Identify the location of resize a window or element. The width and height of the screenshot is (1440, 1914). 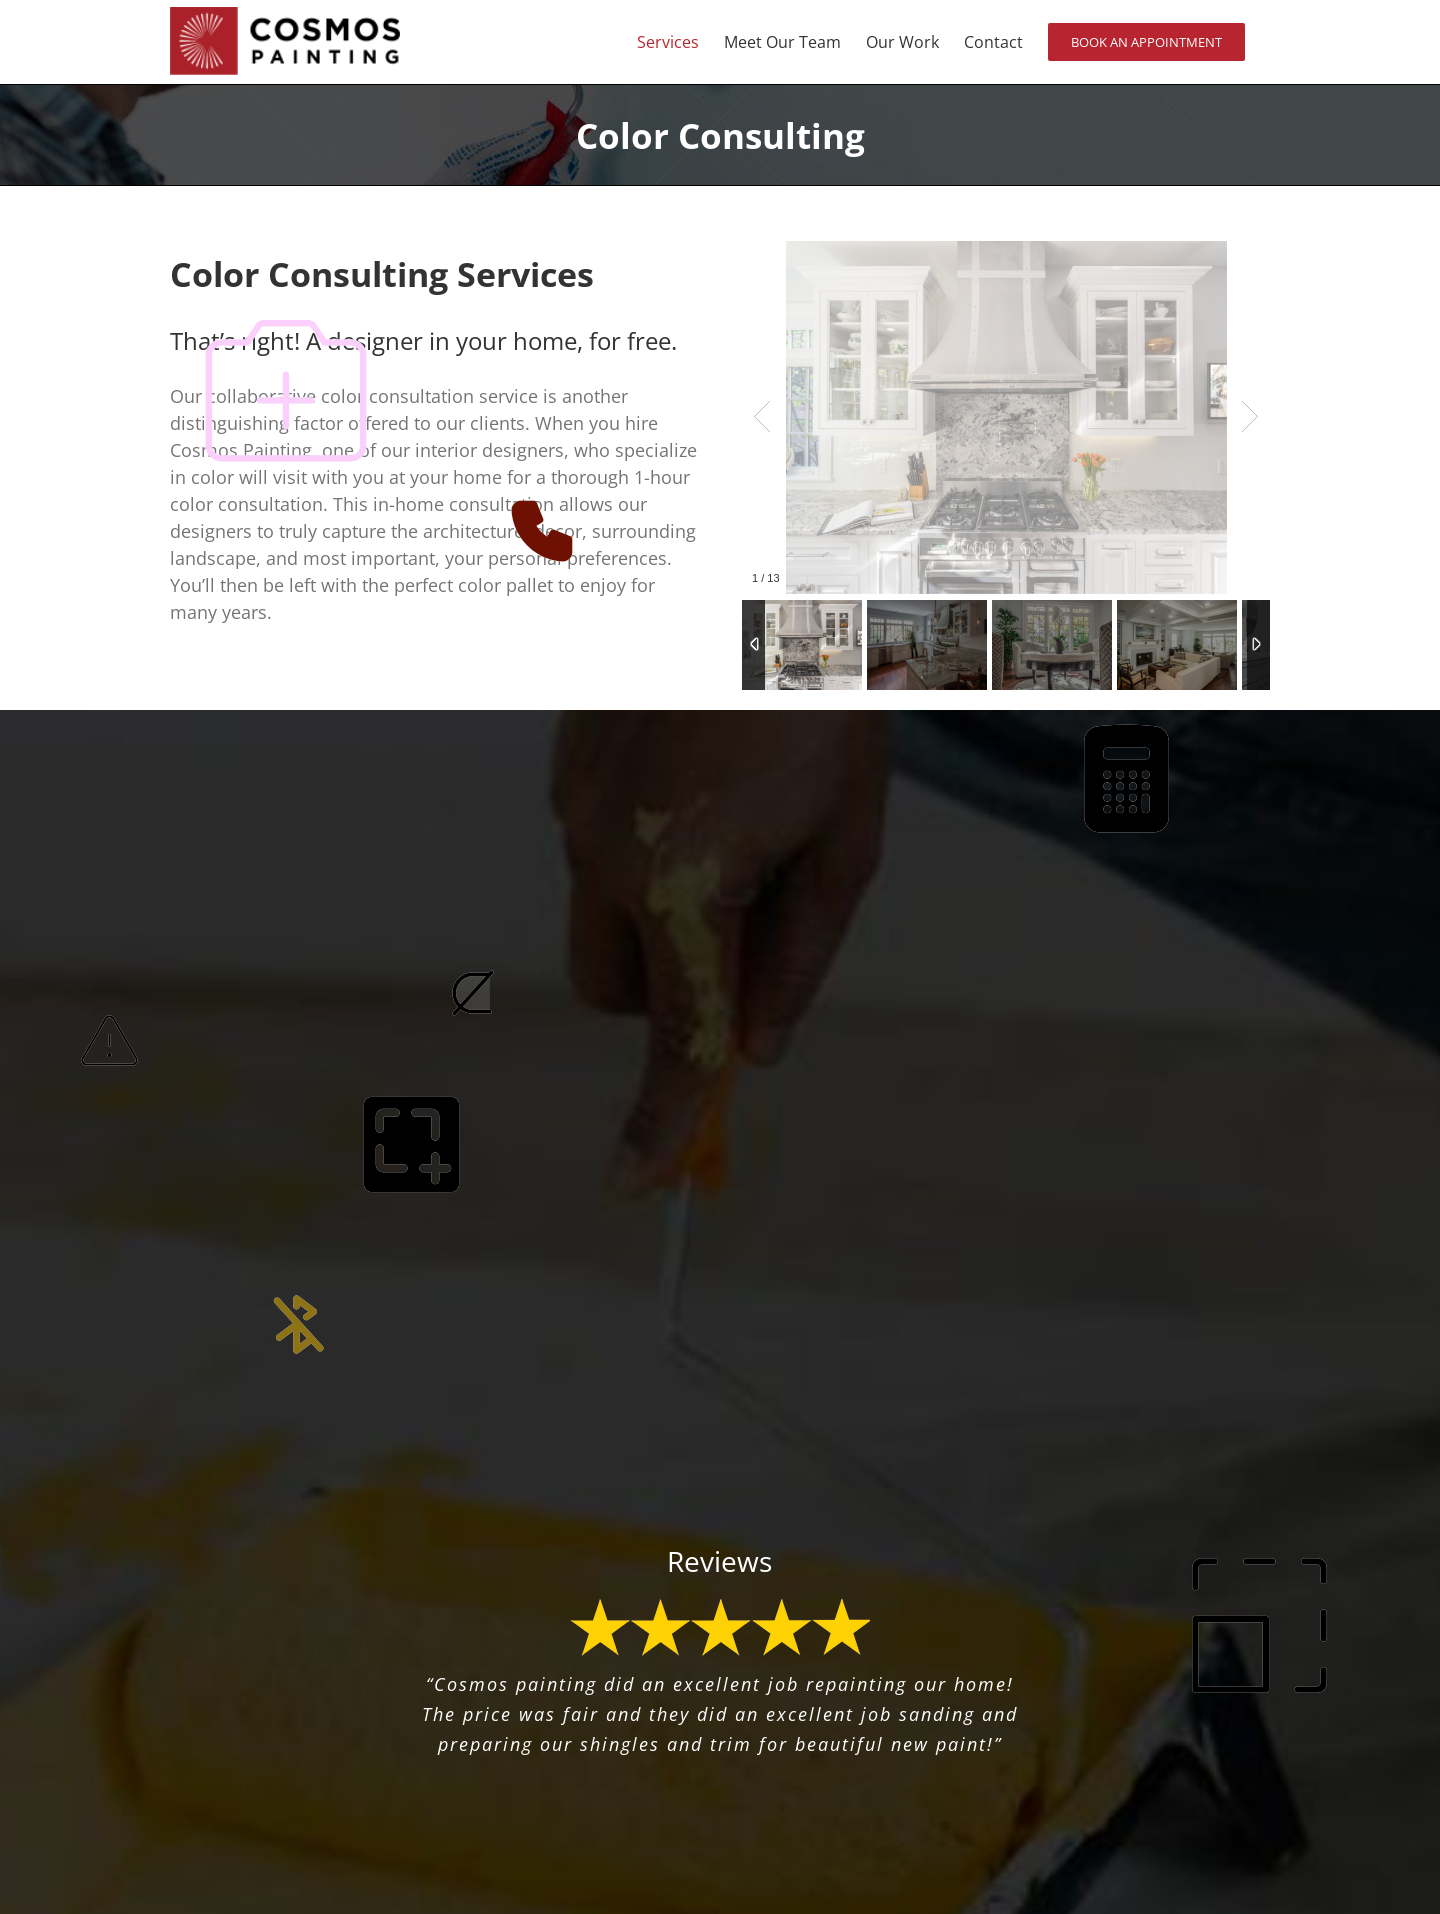
(1259, 1625).